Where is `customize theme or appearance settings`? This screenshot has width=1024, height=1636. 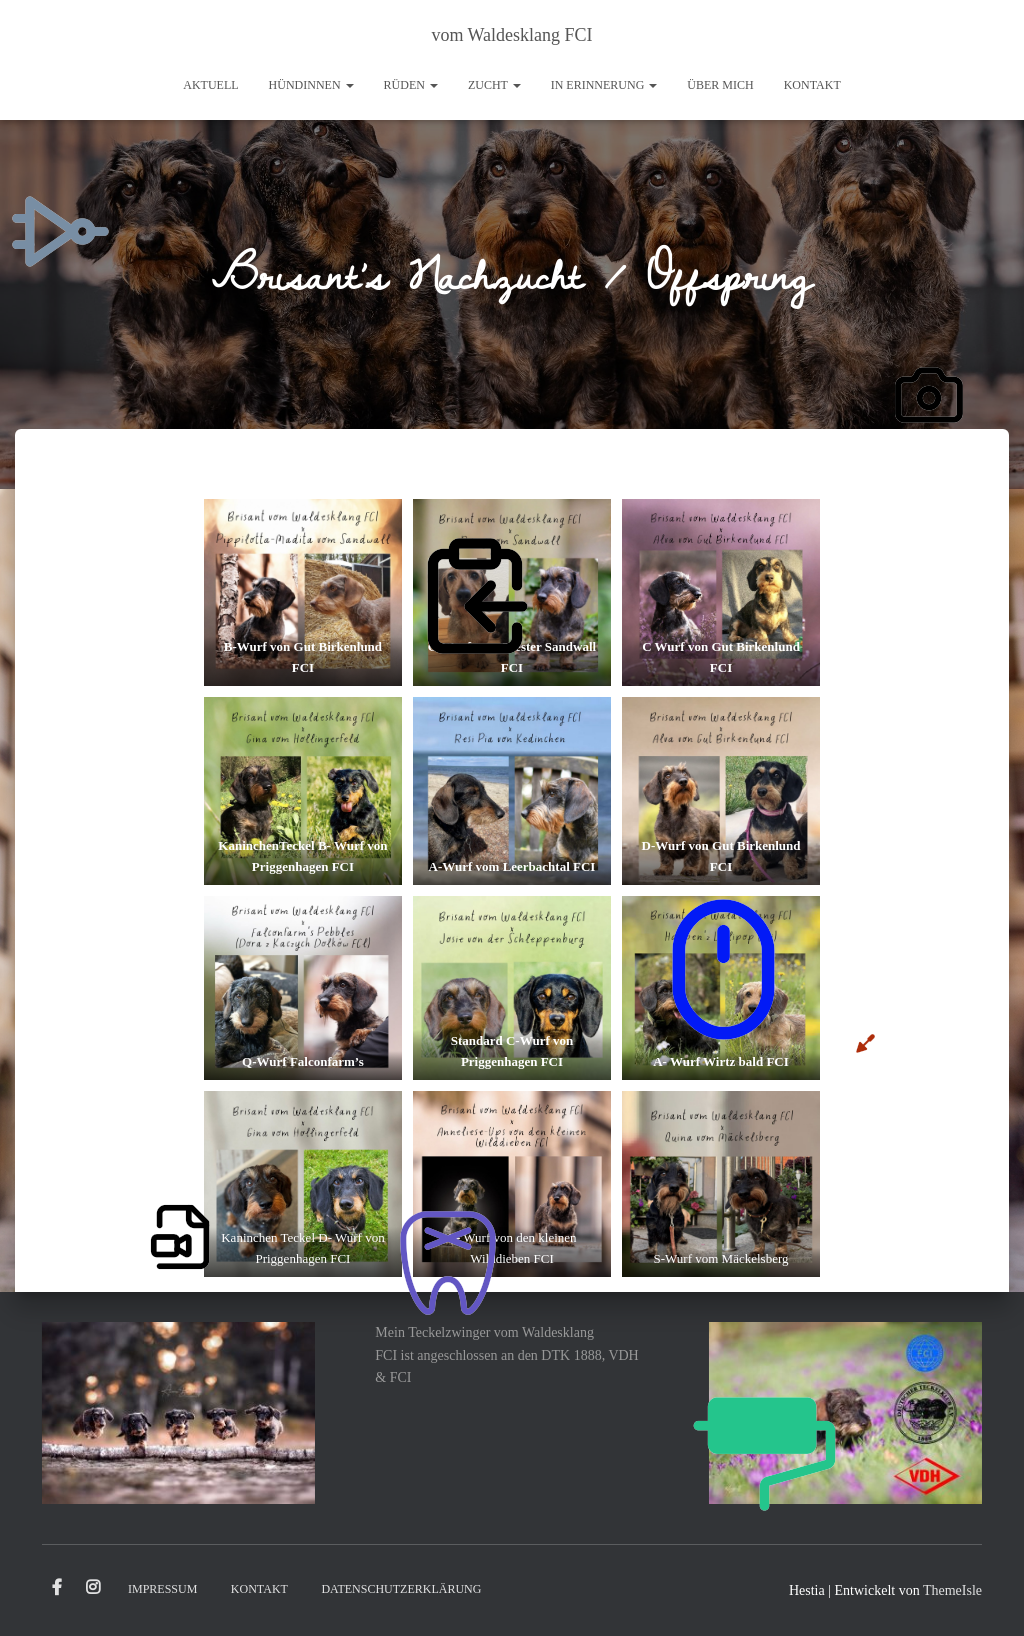 customize theme or appearance settings is located at coordinates (764, 1444).